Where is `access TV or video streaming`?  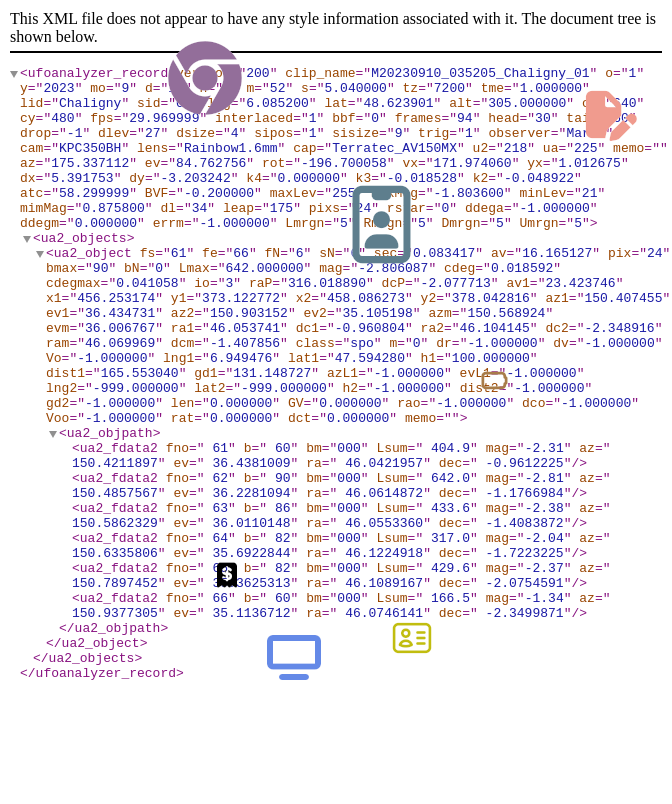 access TV or video streaming is located at coordinates (294, 656).